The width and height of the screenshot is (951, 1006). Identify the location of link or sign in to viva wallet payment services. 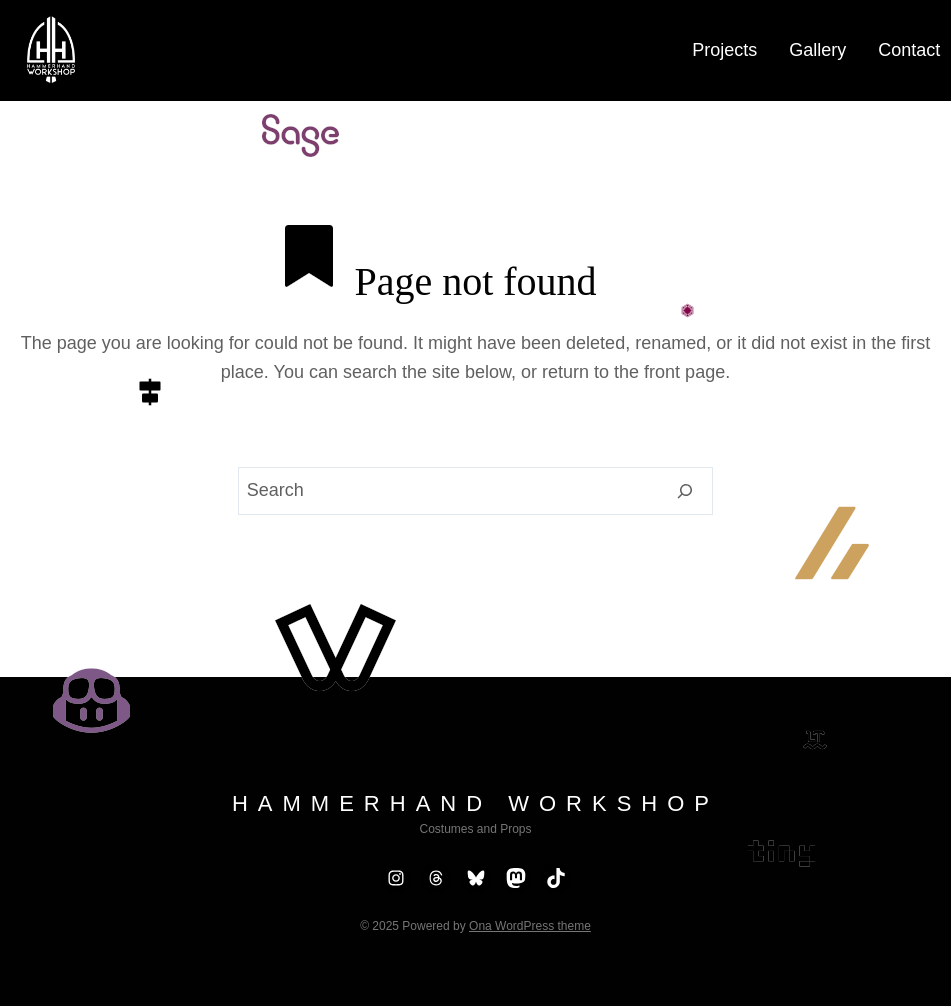
(335, 647).